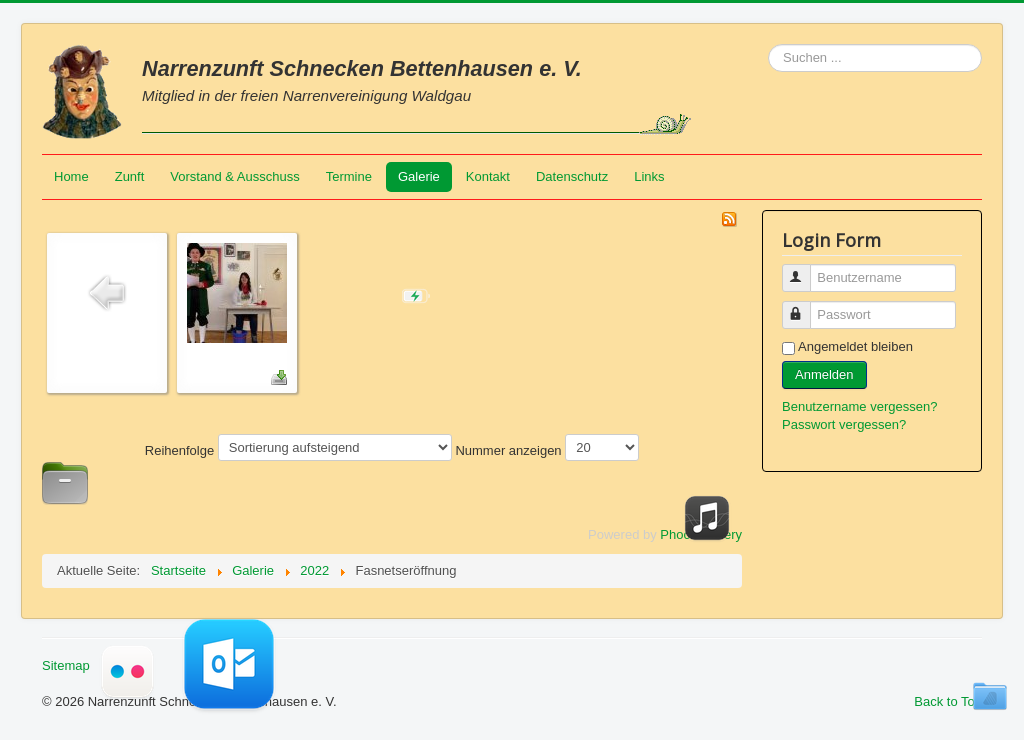  I want to click on open Microsoft Outlook email app, so click(229, 664).